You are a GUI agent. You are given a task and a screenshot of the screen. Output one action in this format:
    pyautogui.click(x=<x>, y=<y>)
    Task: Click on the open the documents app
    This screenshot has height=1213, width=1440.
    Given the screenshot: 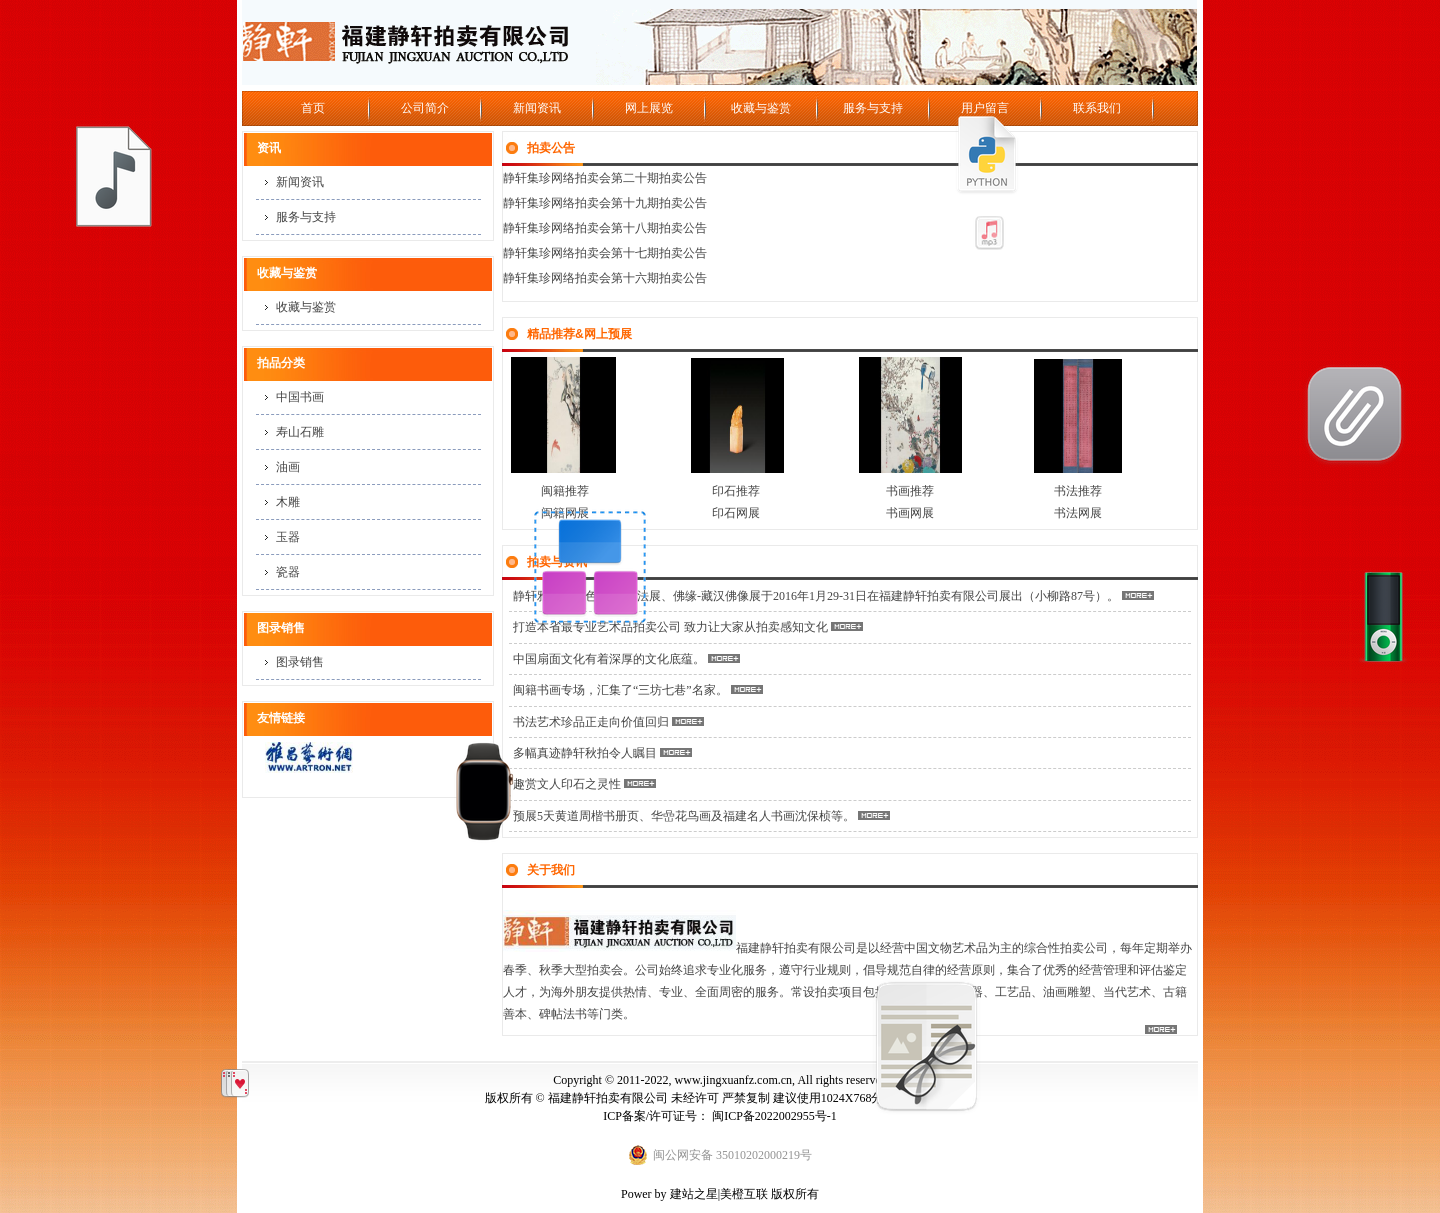 What is the action you would take?
    pyautogui.click(x=926, y=1046)
    